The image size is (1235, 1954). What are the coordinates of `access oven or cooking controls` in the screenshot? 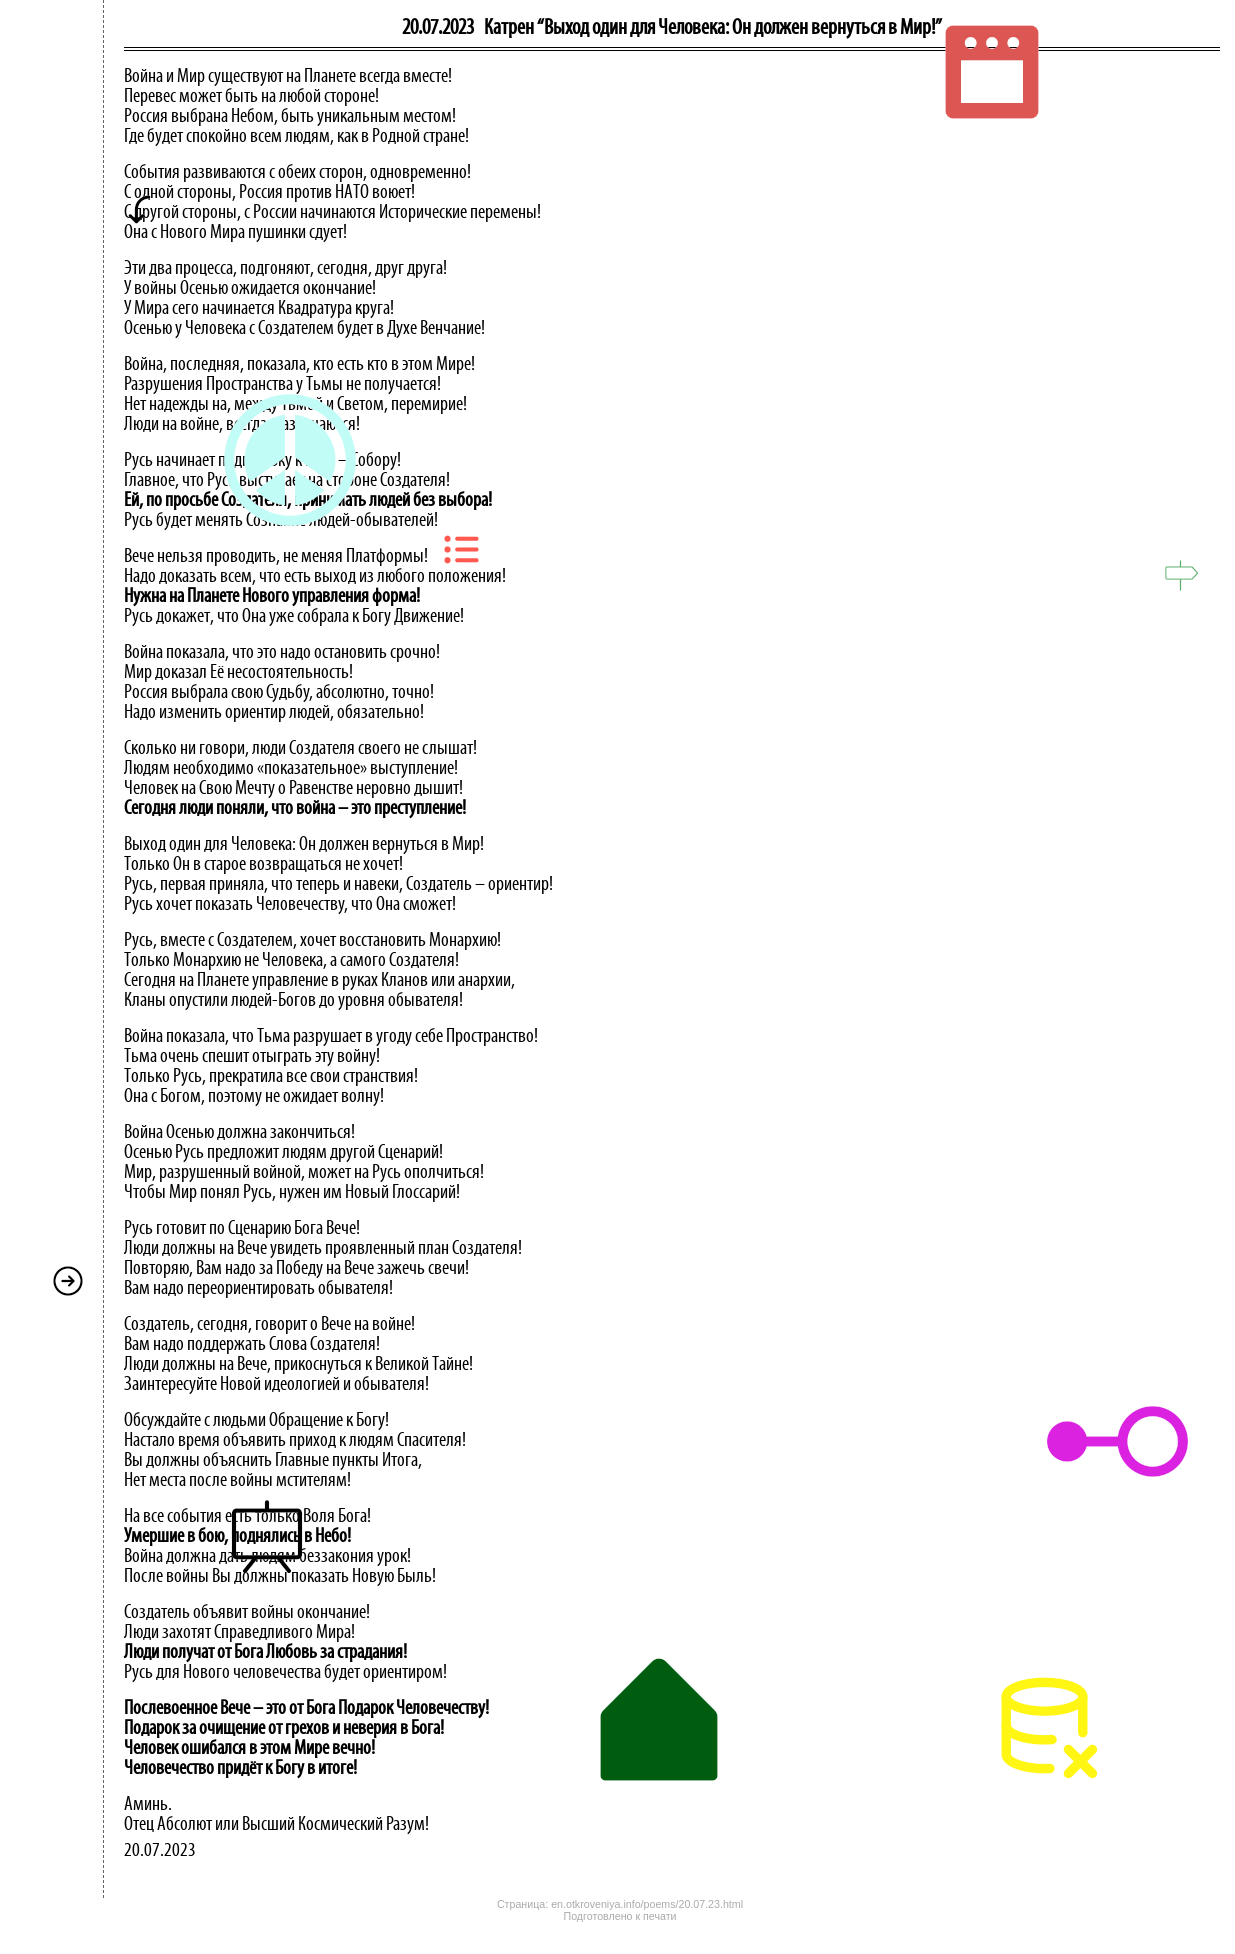 It's located at (992, 72).